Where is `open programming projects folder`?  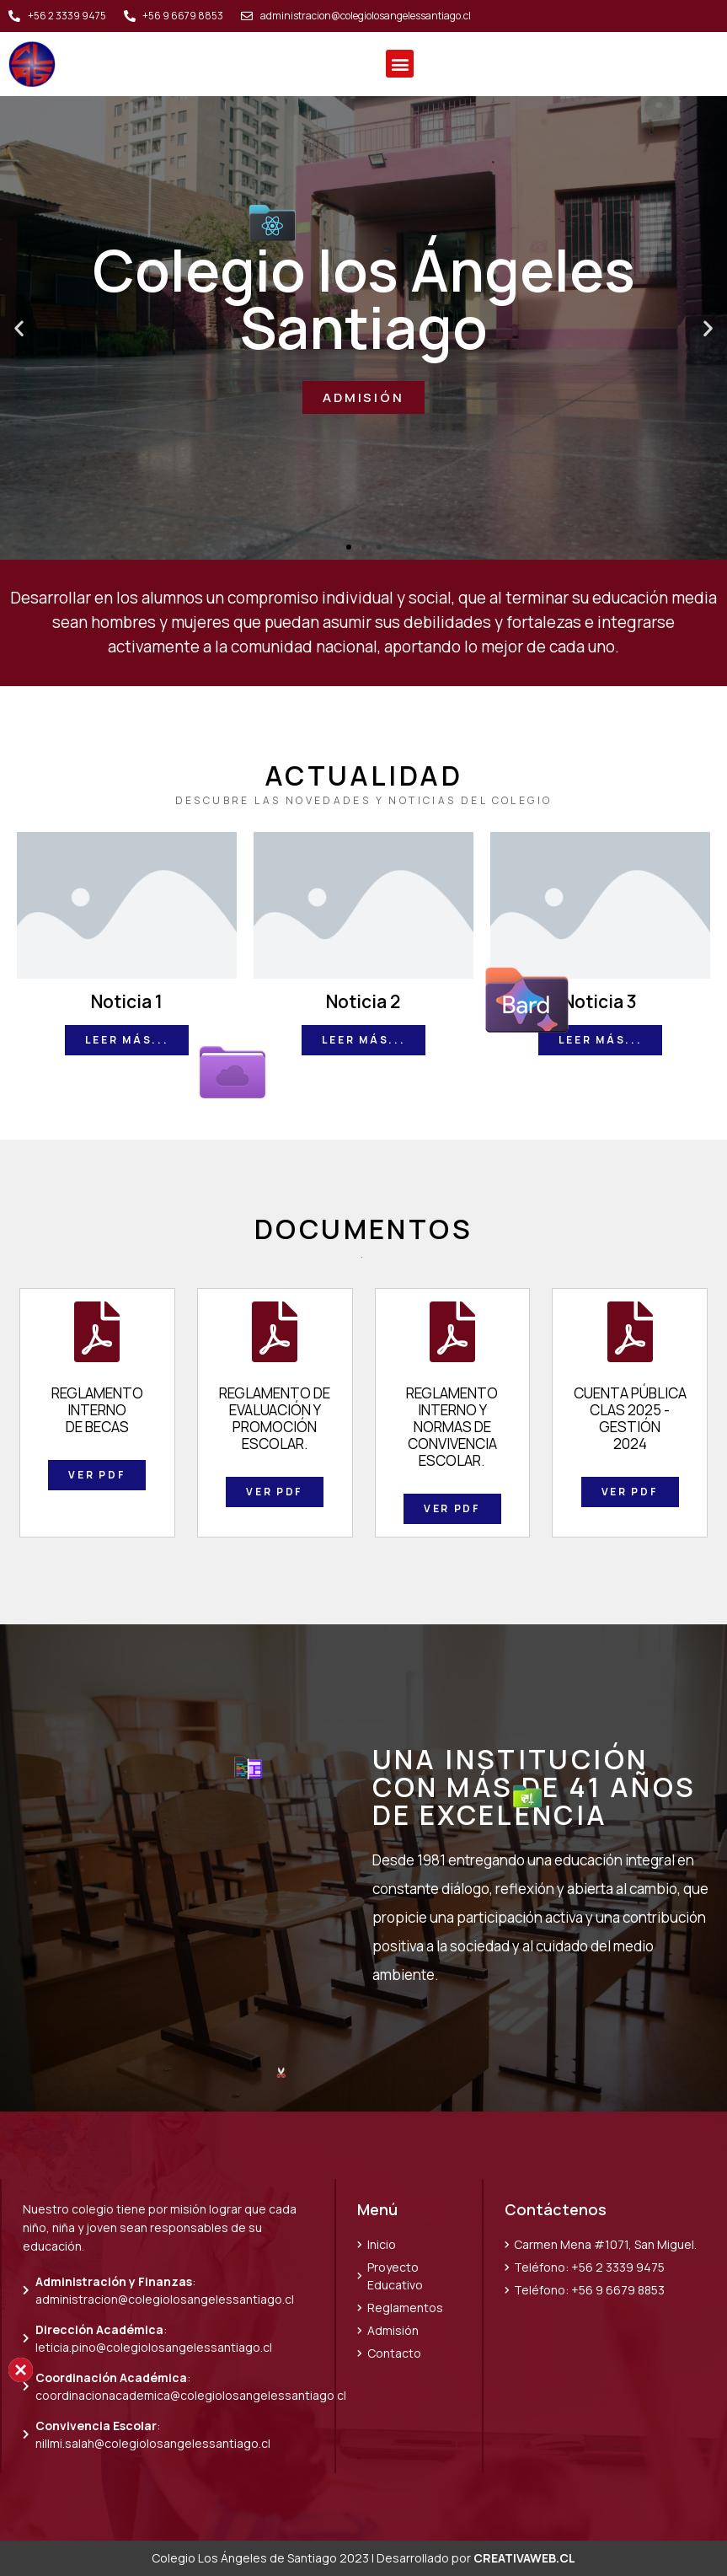 open programming projects folder is located at coordinates (248, 1768).